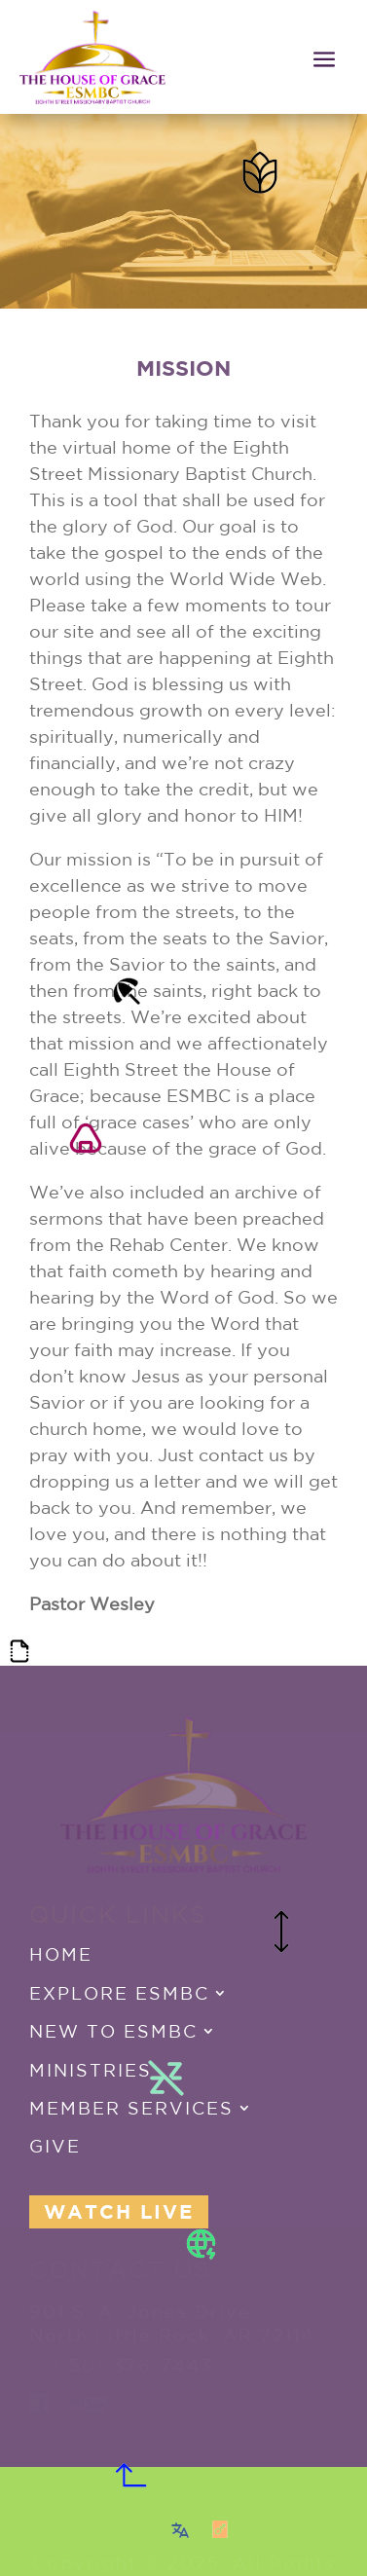 The height and width of the screenshot is (2576, 367). I want to click on indicates a corrupted or damaged file, so click(19, 1651).